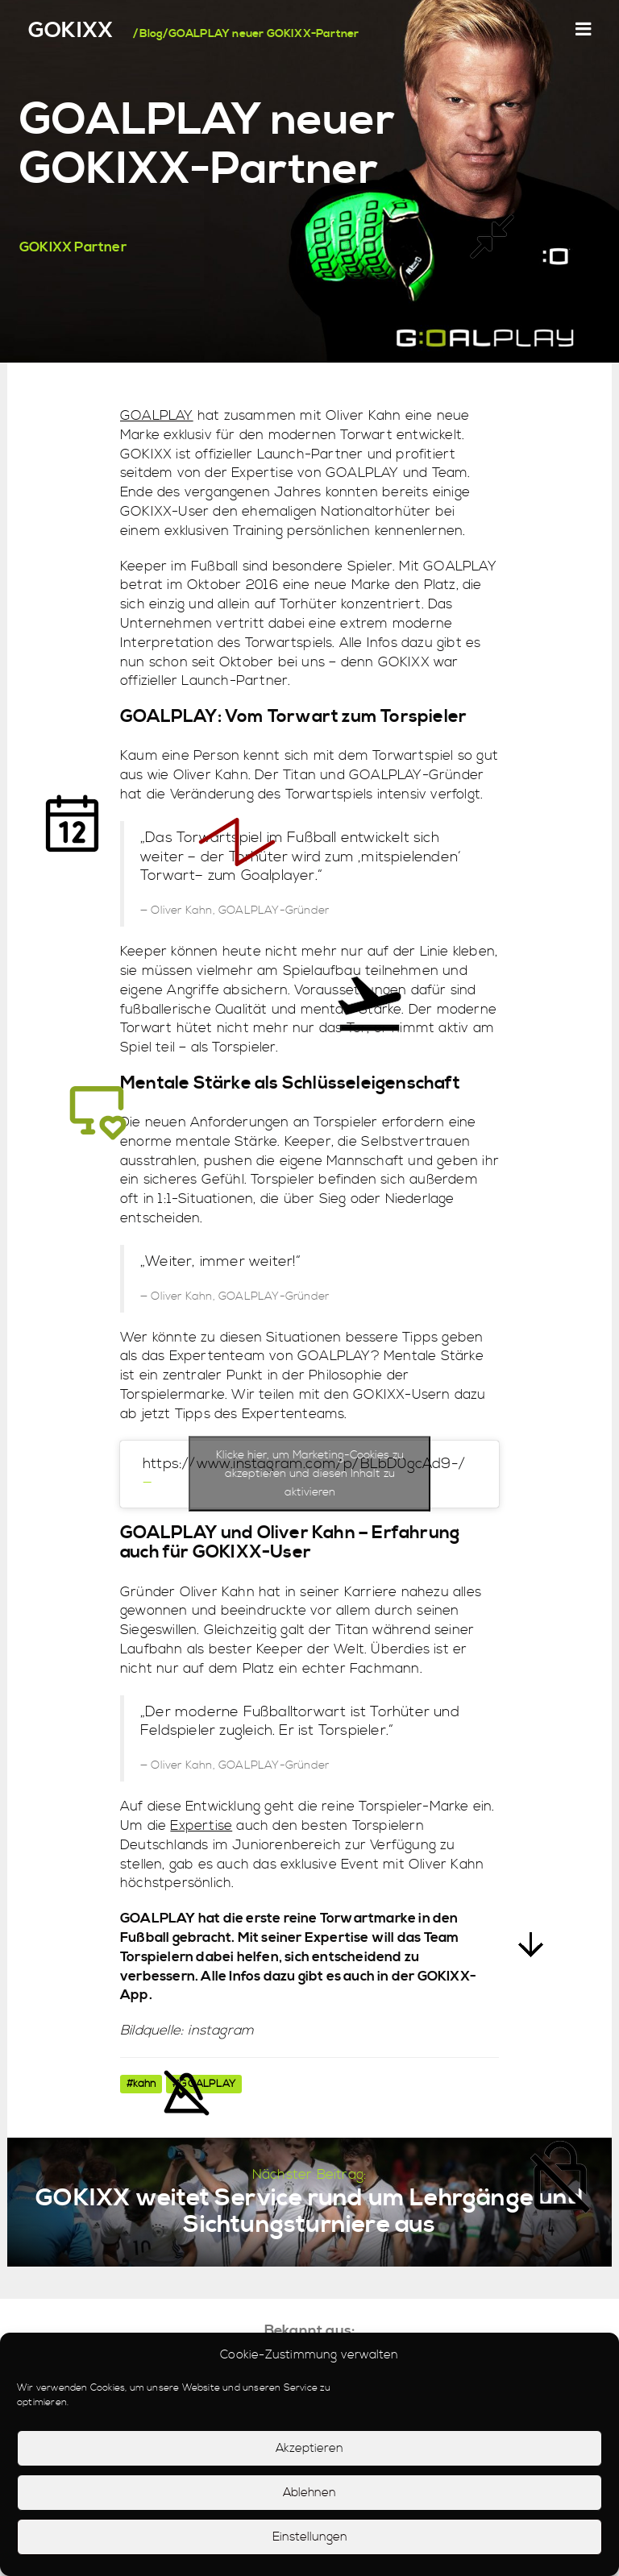 This screenshot has height=2576, width=619. I want to click on view flight departure information, so click(369, 1002).